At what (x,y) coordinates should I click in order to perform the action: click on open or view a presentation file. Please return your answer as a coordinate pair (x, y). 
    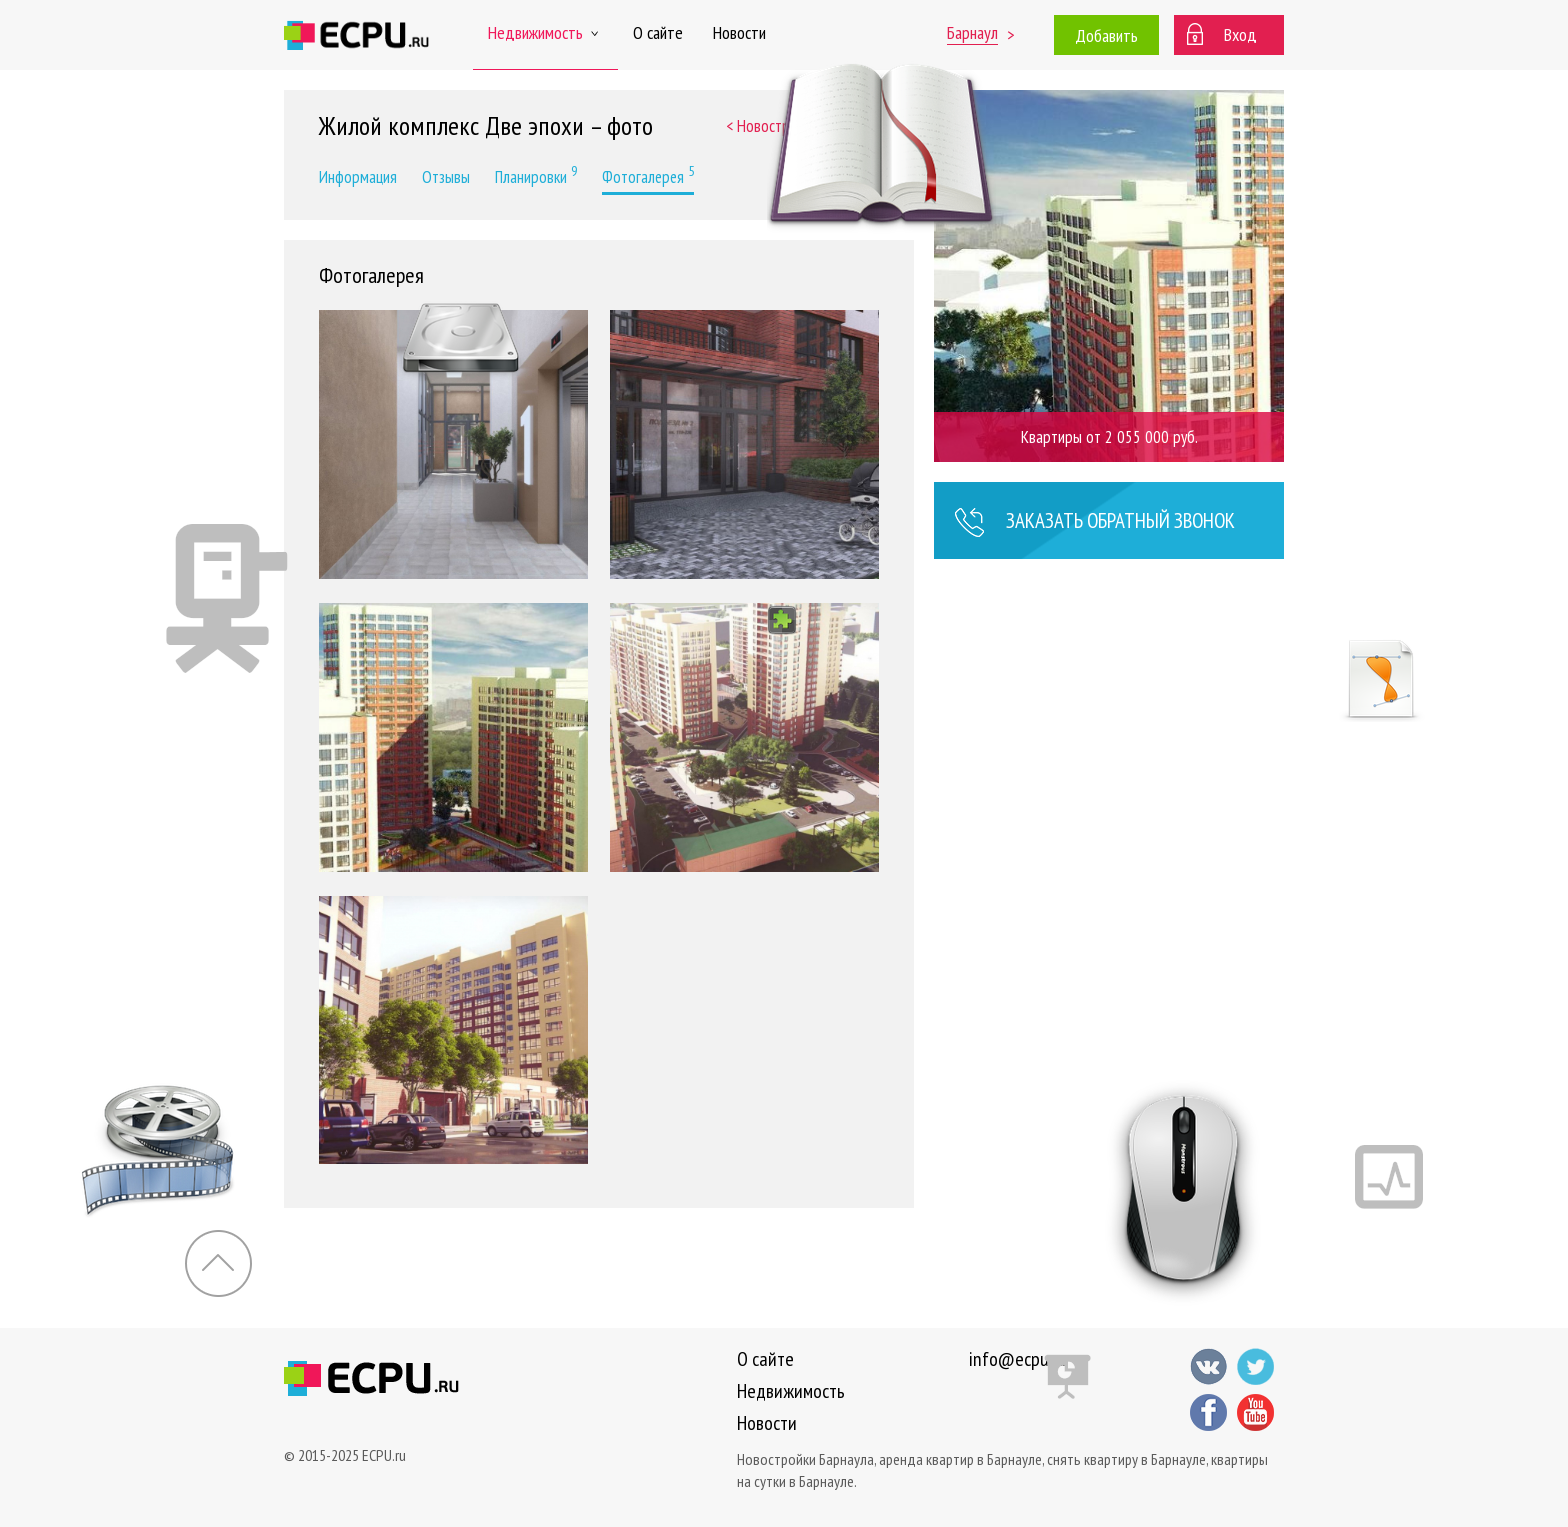
    Looking at the image, I should click on (1068, 1375).